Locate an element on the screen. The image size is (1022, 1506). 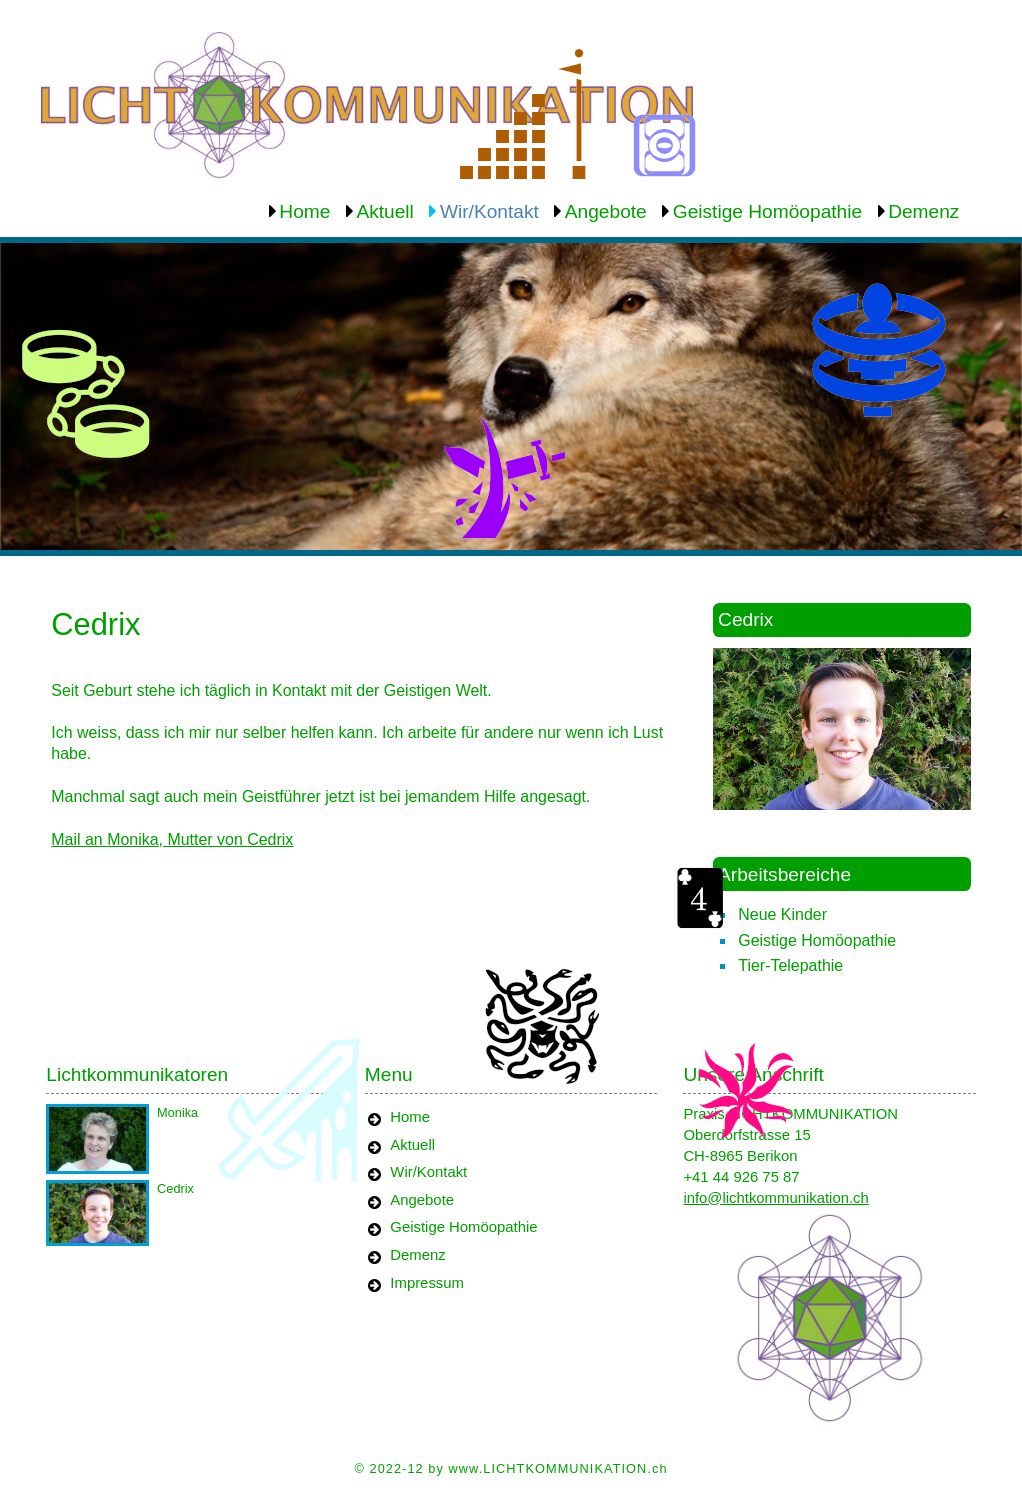
indicates a critical hit or bleeding damage effect is located at coordinates (288, 1108).